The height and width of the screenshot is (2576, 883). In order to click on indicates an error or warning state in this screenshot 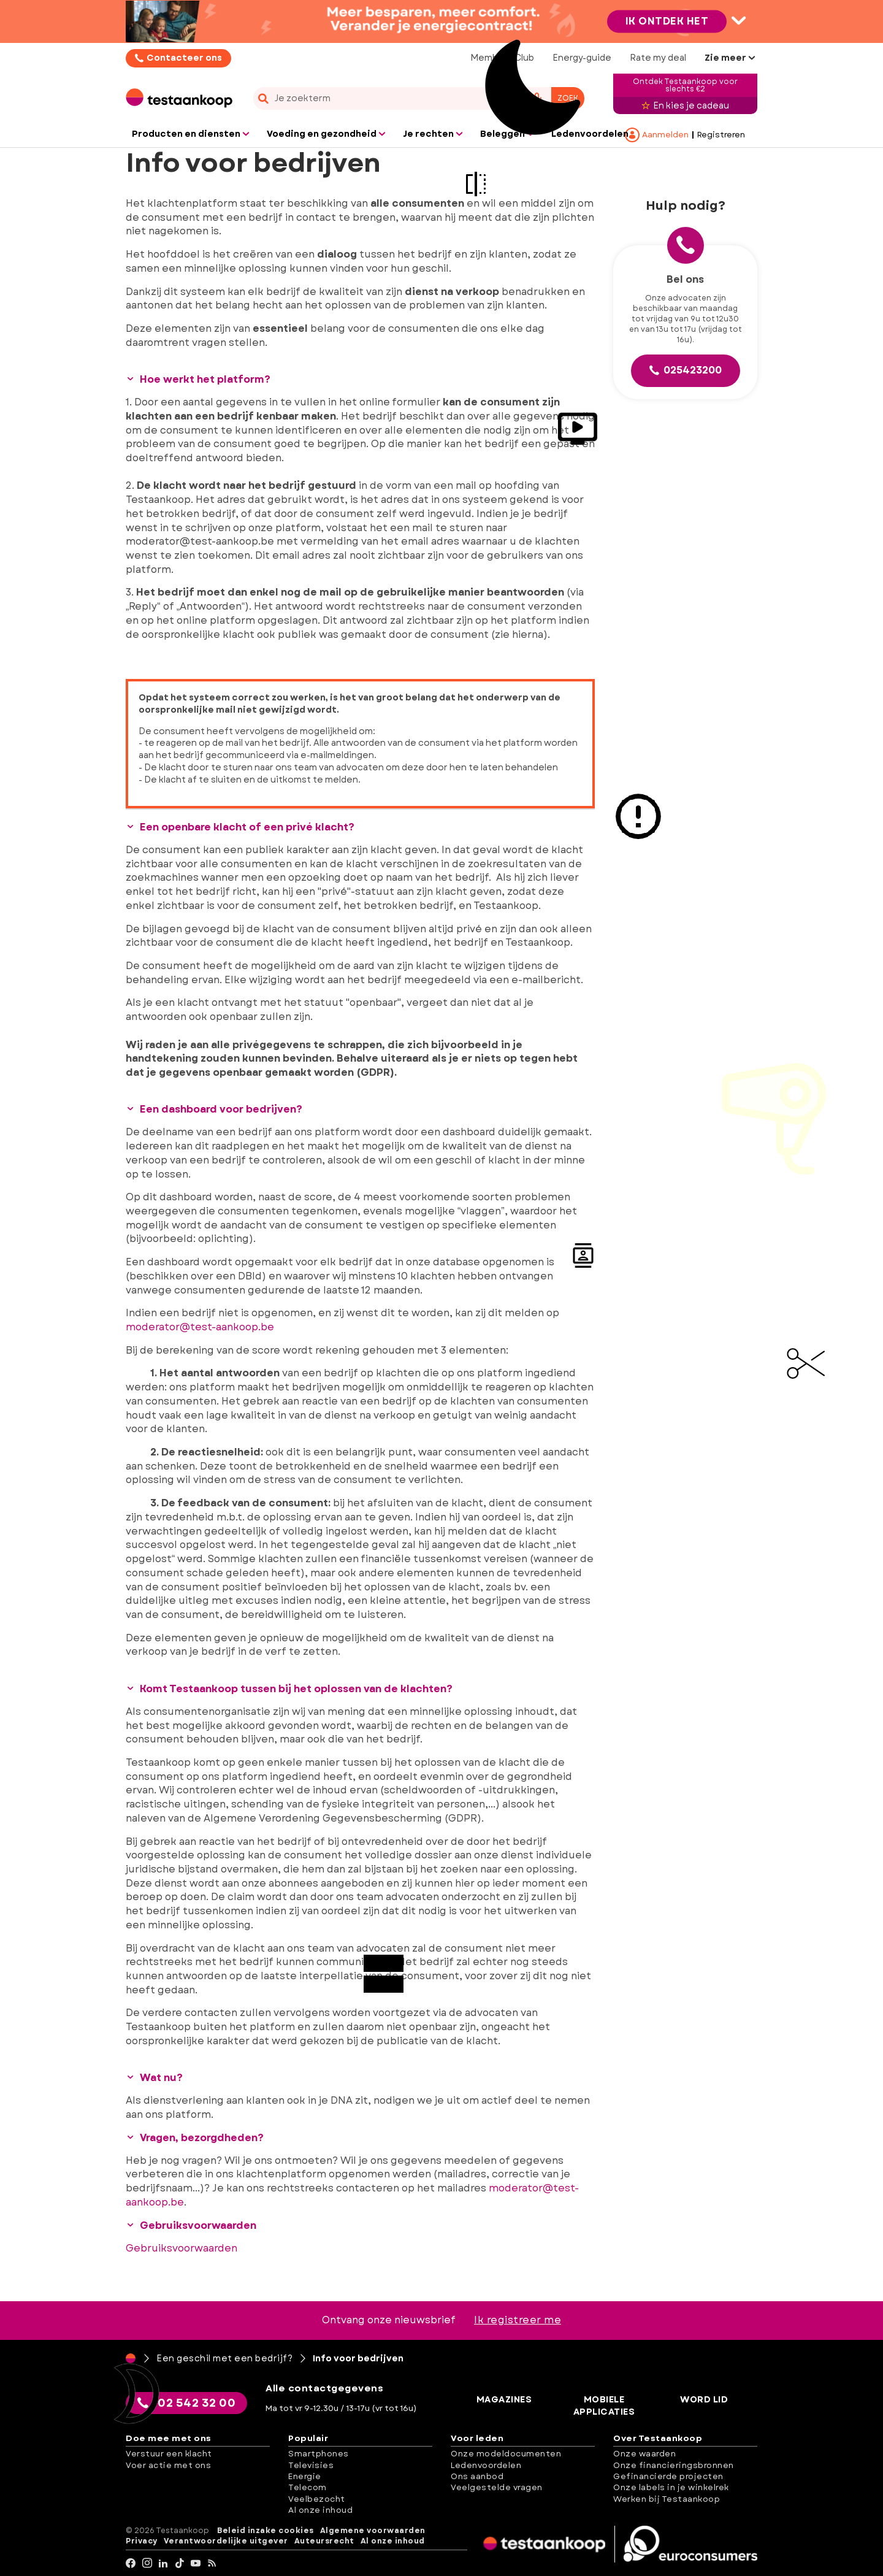, I will do `click(638, 816)`.